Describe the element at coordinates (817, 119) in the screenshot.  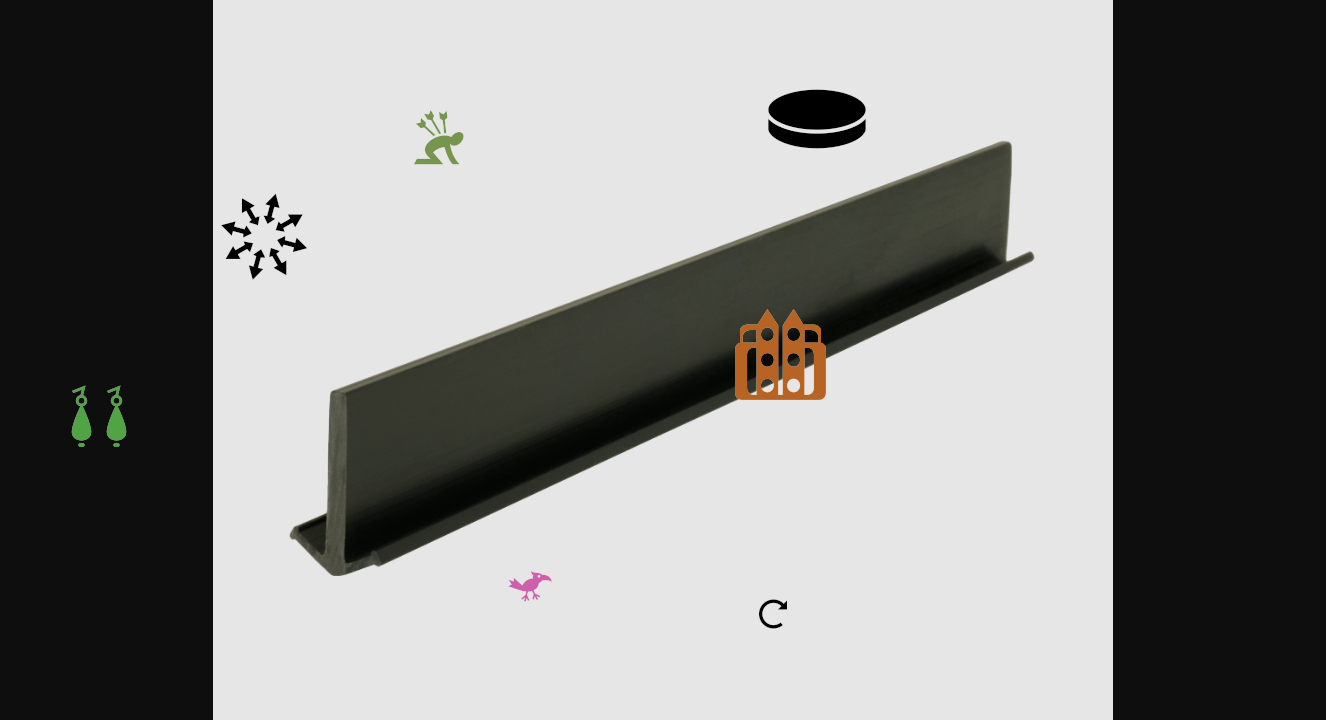
I see `view your token balance` at that location.